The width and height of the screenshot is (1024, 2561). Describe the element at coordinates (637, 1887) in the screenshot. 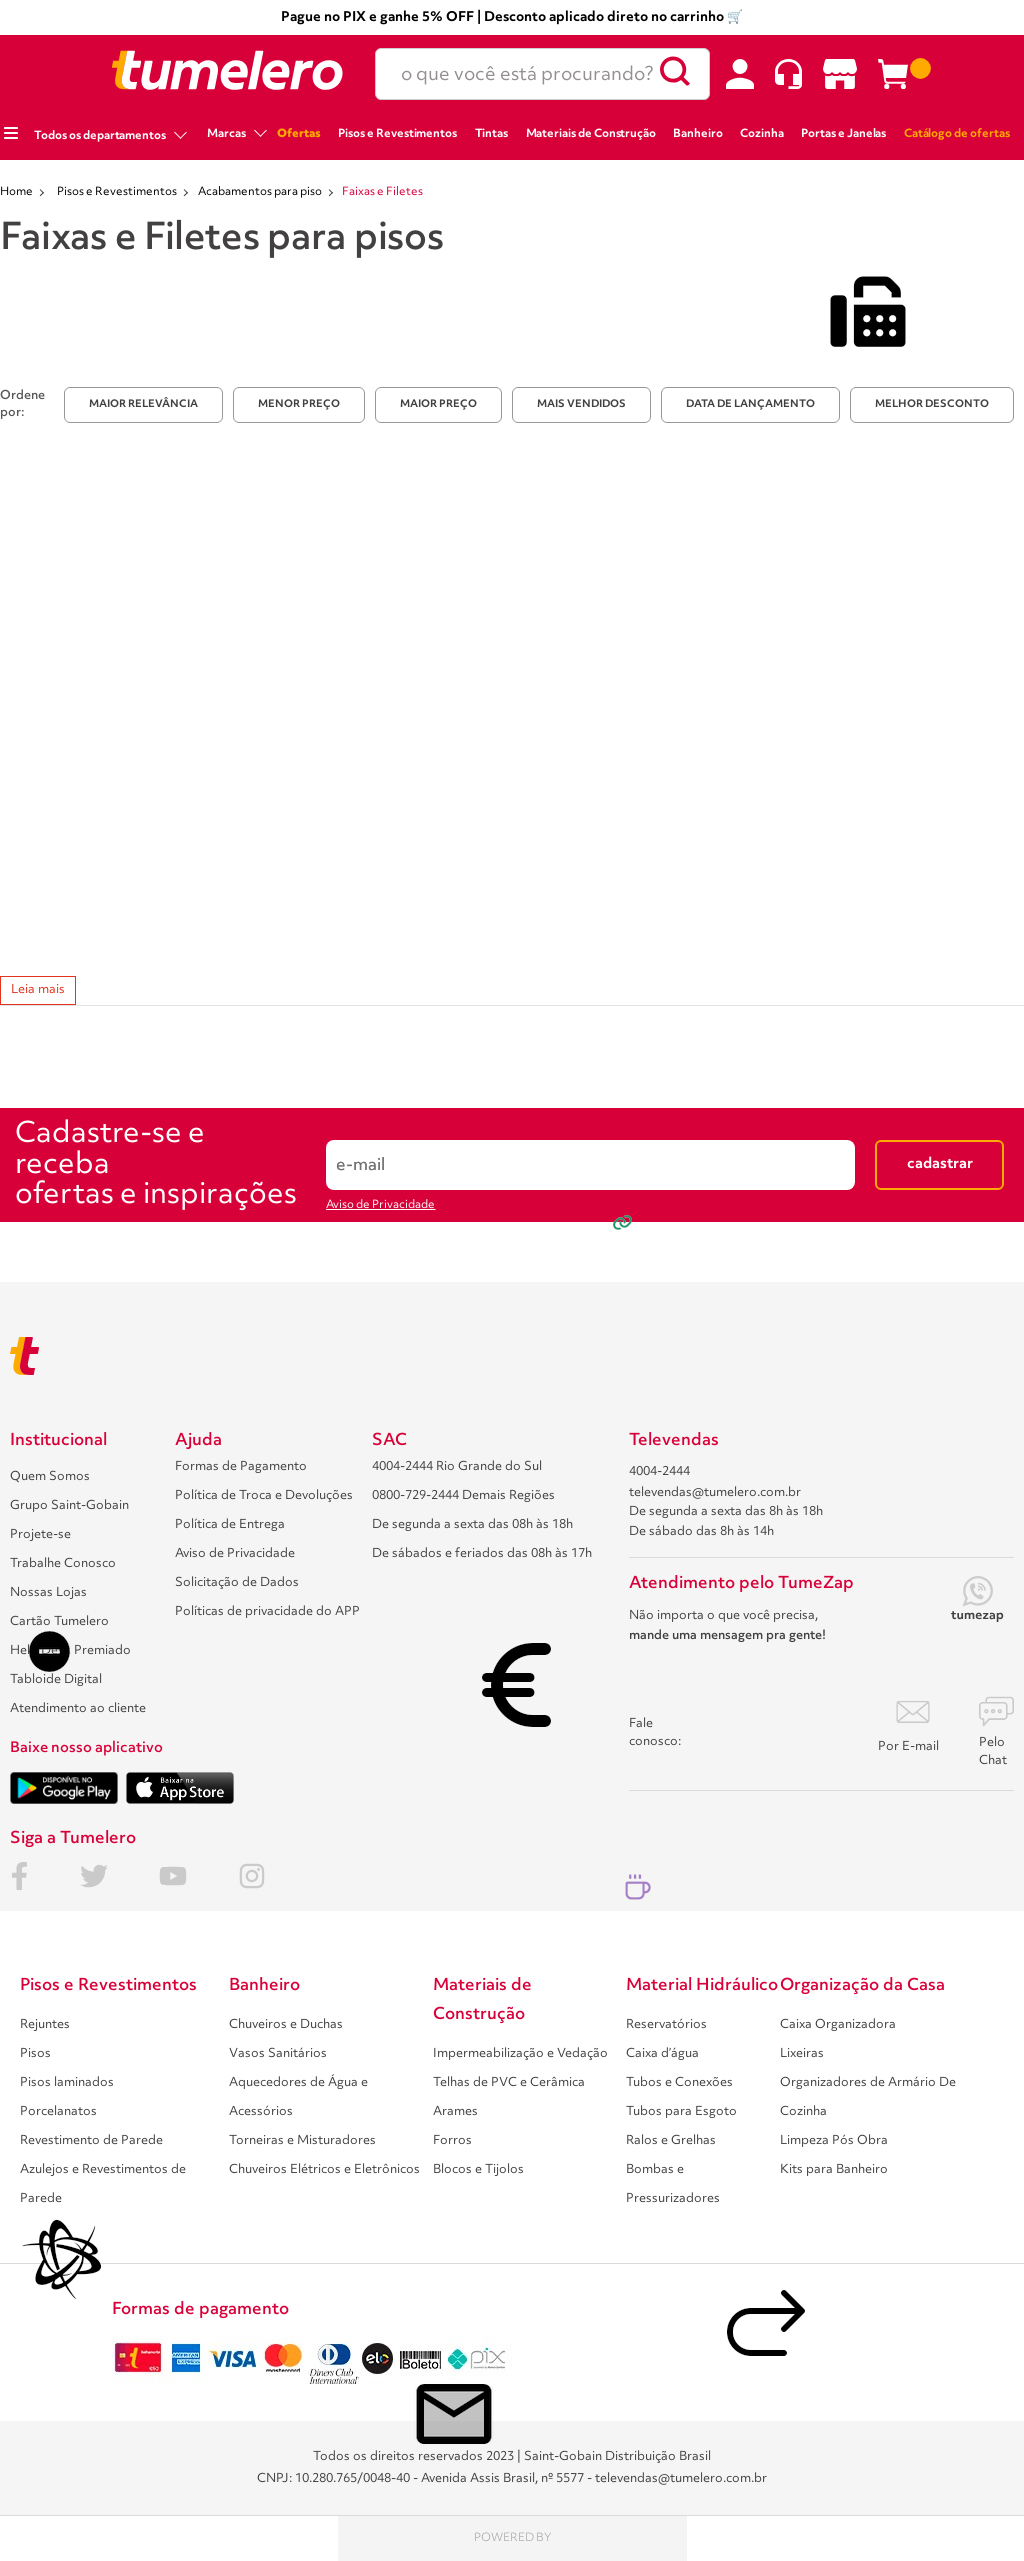

I see `take a coffee break or set a break reminder` at that location.